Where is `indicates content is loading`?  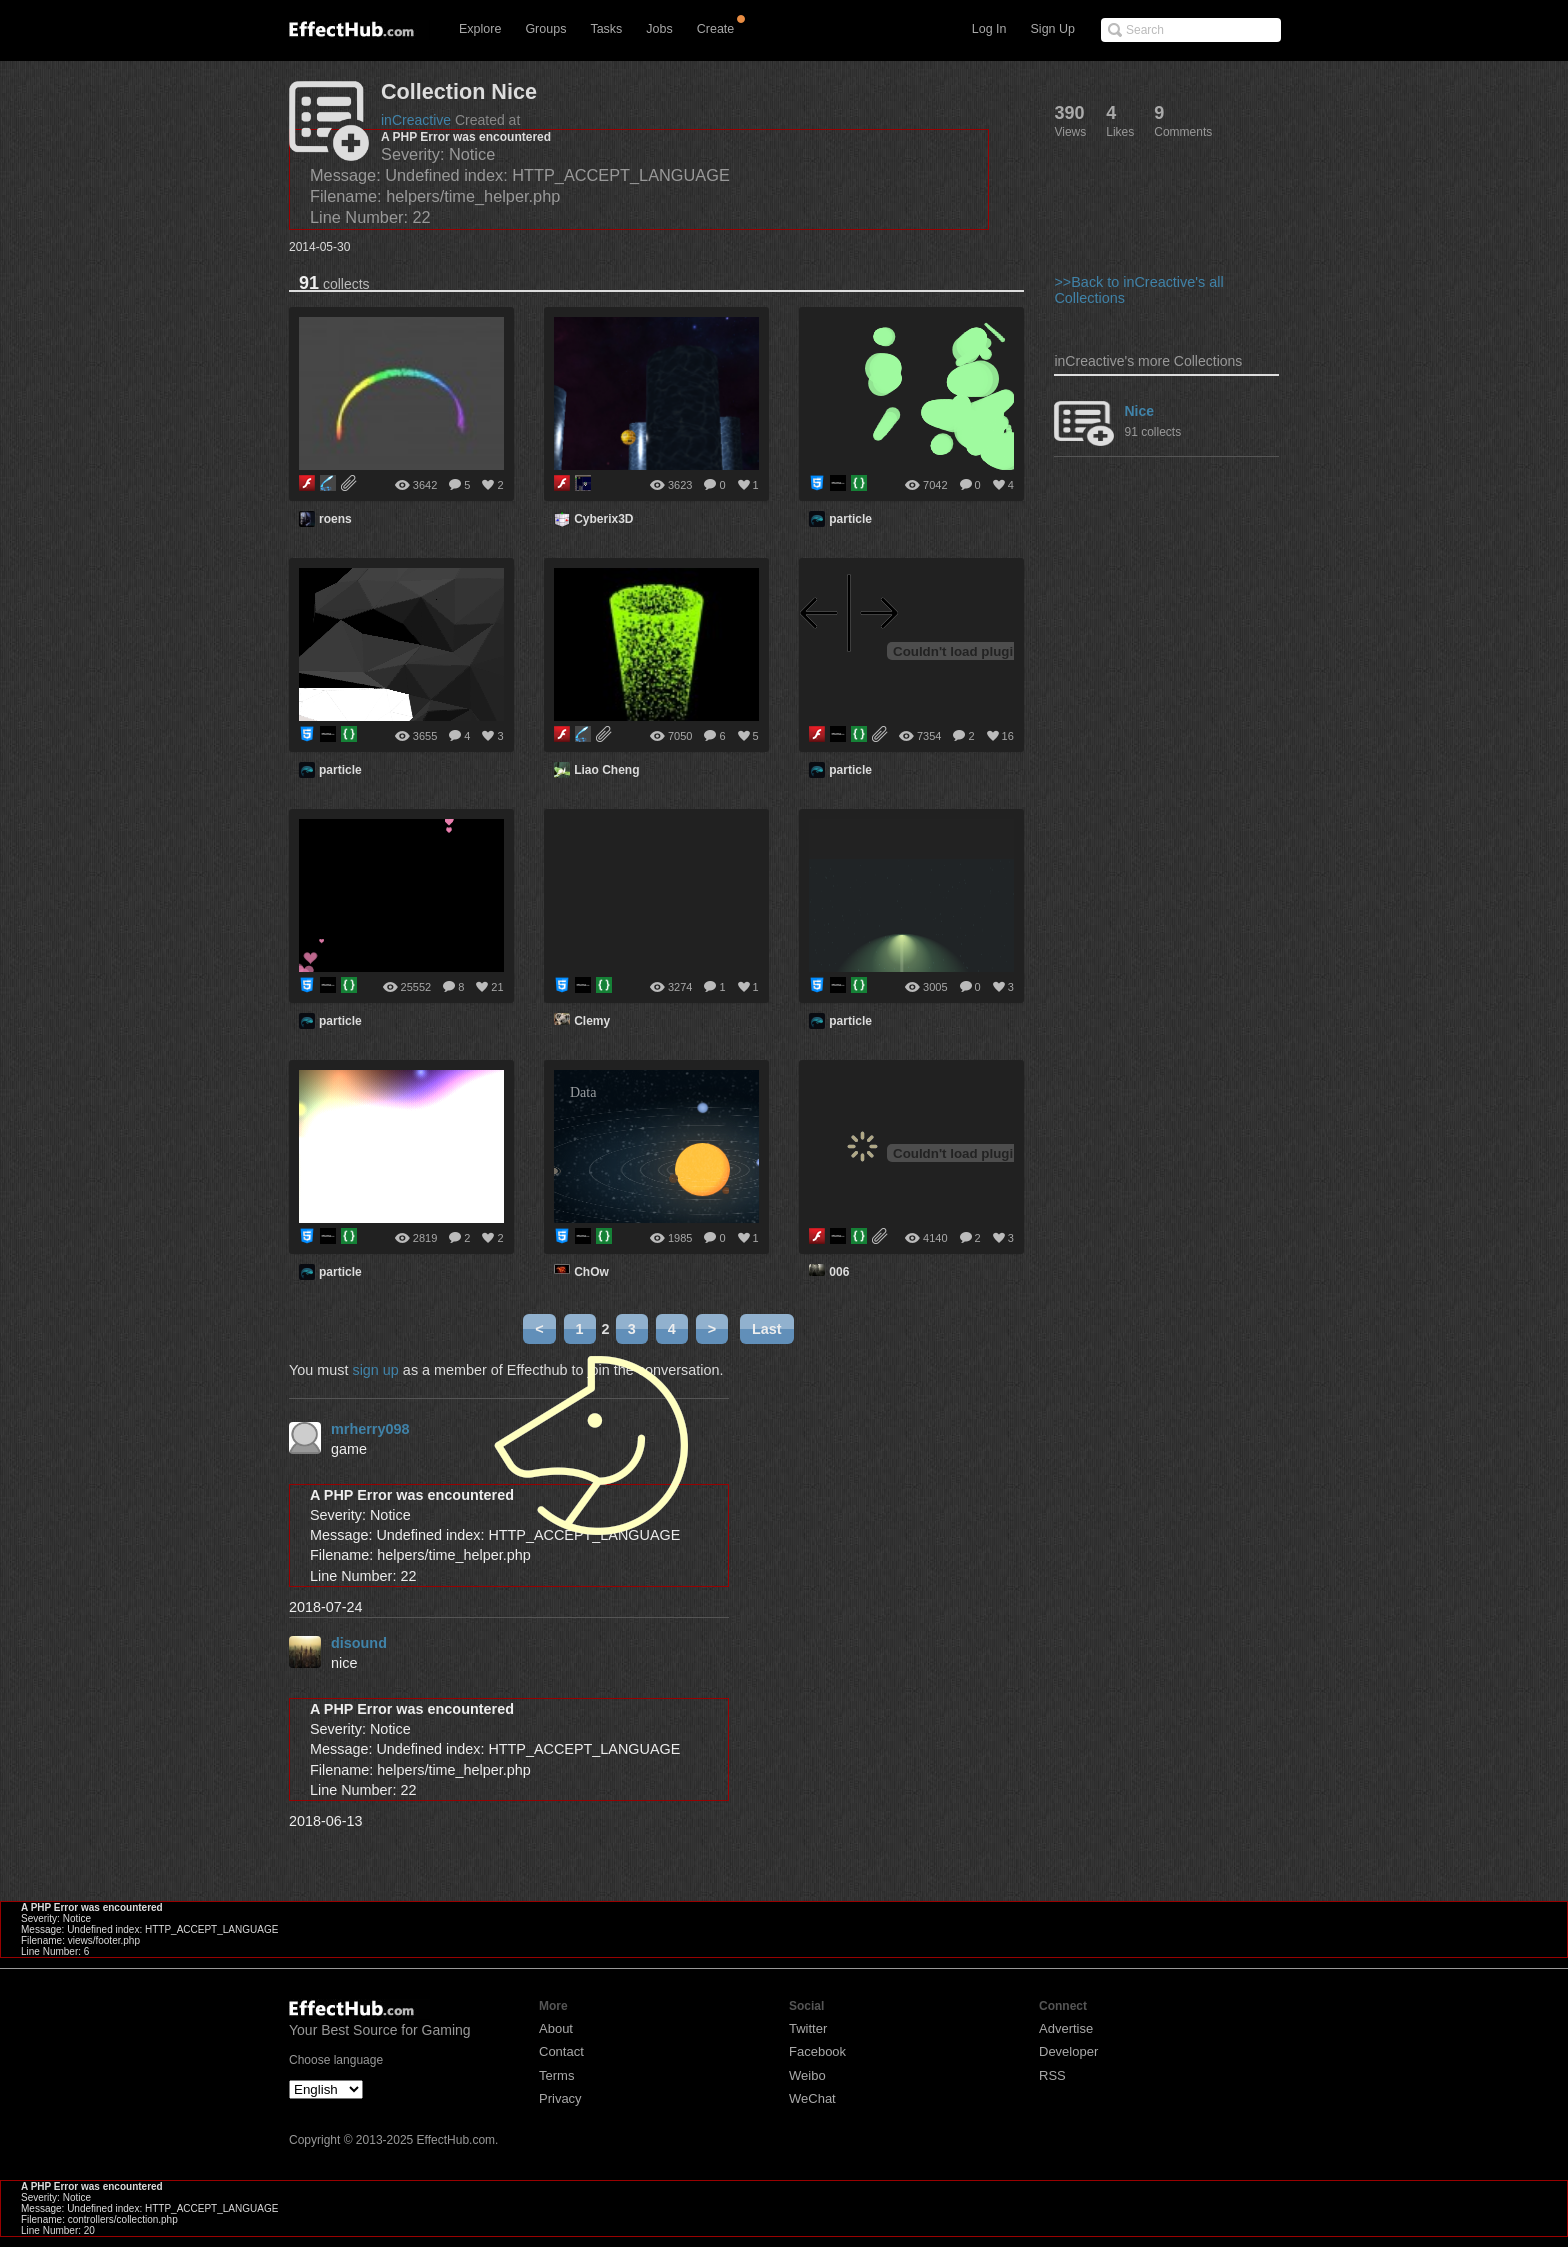
indicates content is loading is located at coordinates (862, 1146).